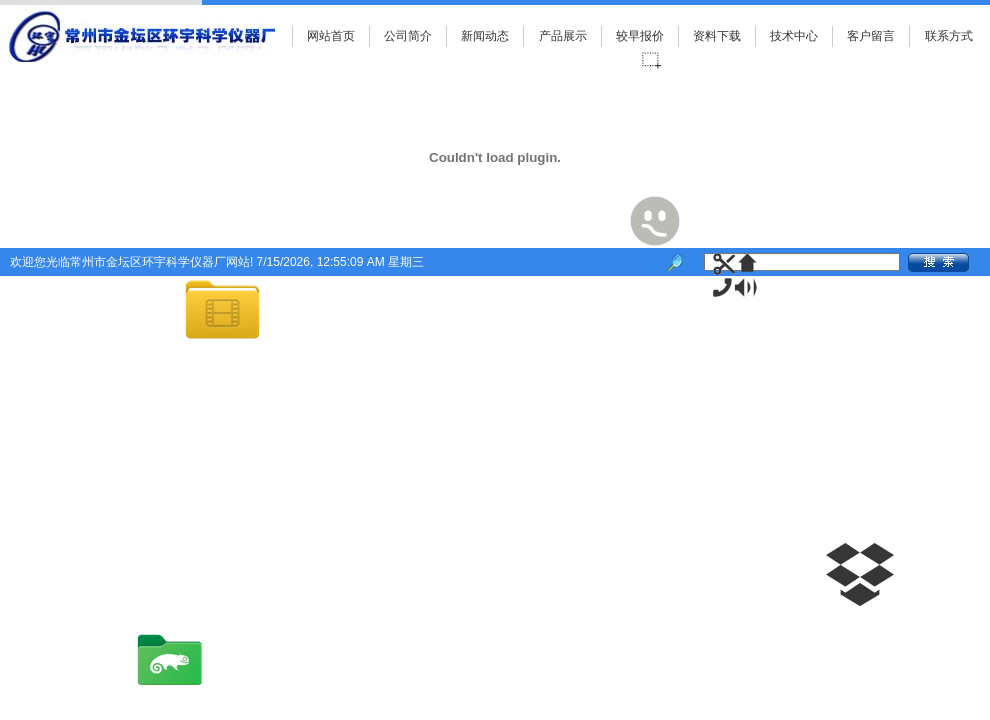 The width and height of the screenshot is (990, 720). I want to click on take a screenshot of a selected area, so click(651, 60).